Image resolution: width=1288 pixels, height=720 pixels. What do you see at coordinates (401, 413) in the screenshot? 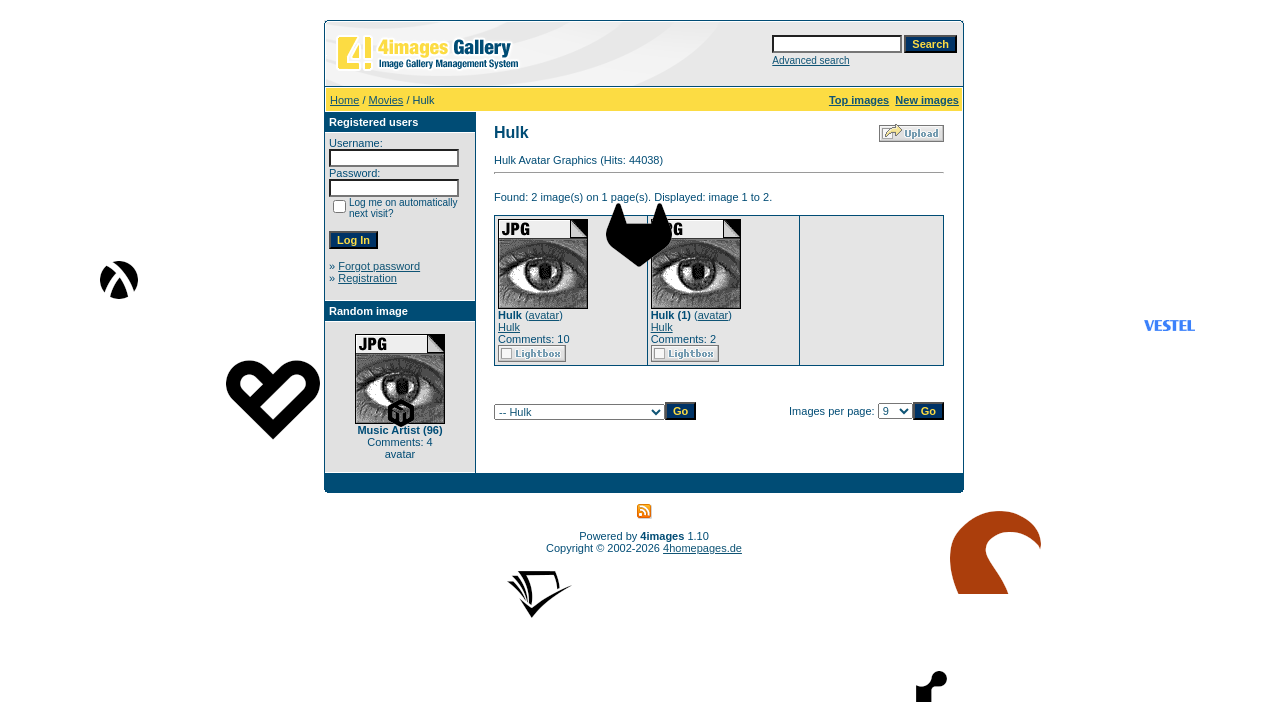
I see `mikrotik brand logo` at bounding box center [401, 413].